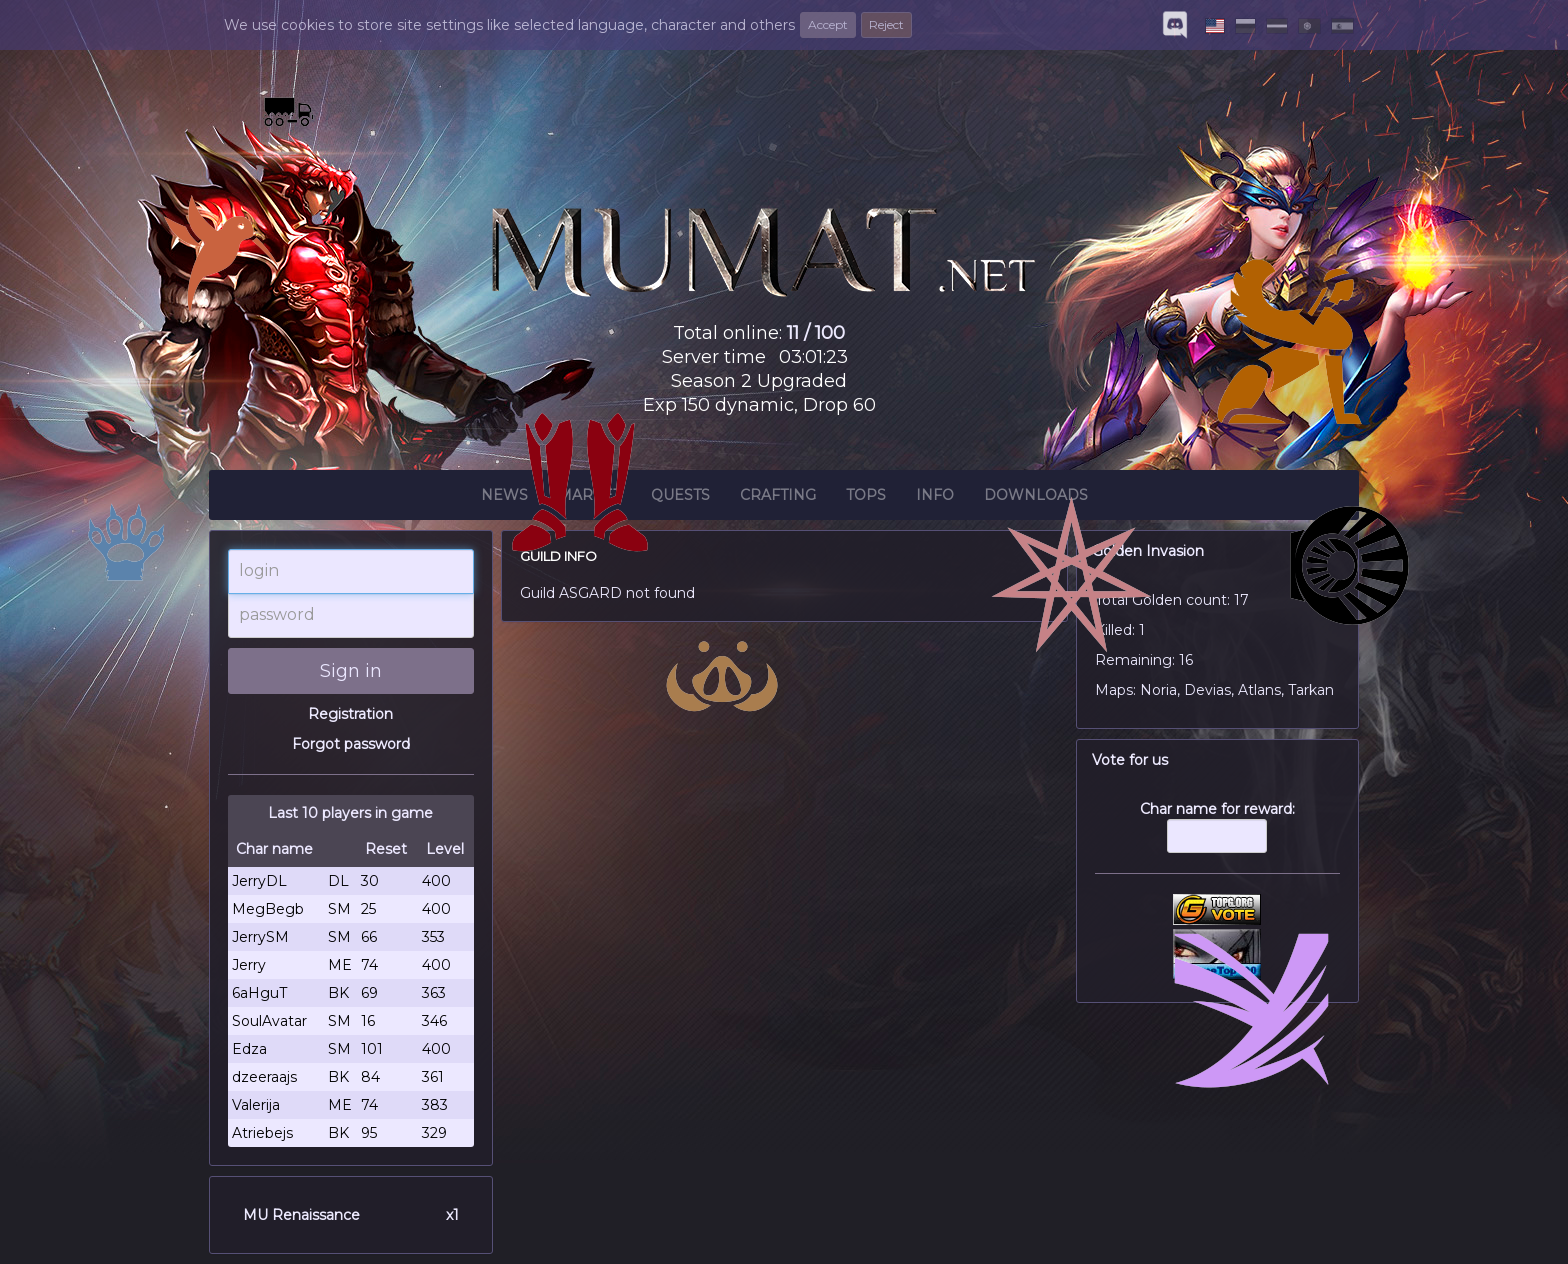  Describe the element at coordinates (126, 541) in the screenshot. I see `access pet-related features or settings` at that location.